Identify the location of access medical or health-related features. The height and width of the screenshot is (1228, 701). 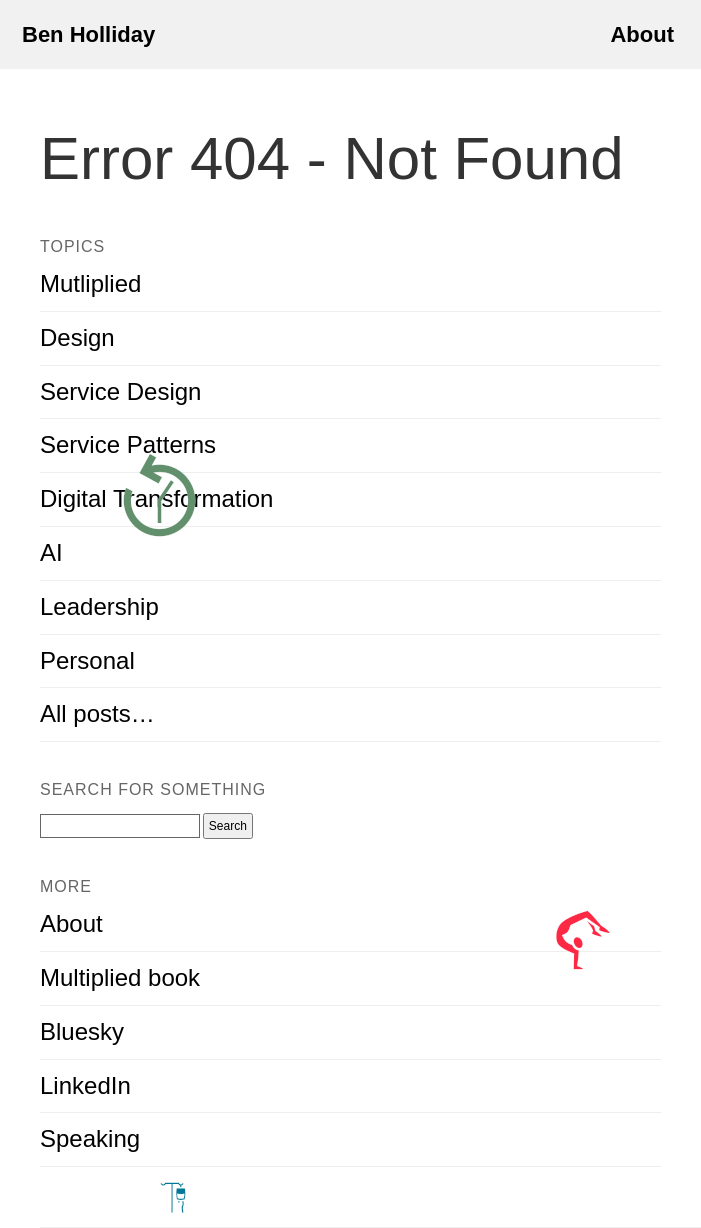
(174, 1196).